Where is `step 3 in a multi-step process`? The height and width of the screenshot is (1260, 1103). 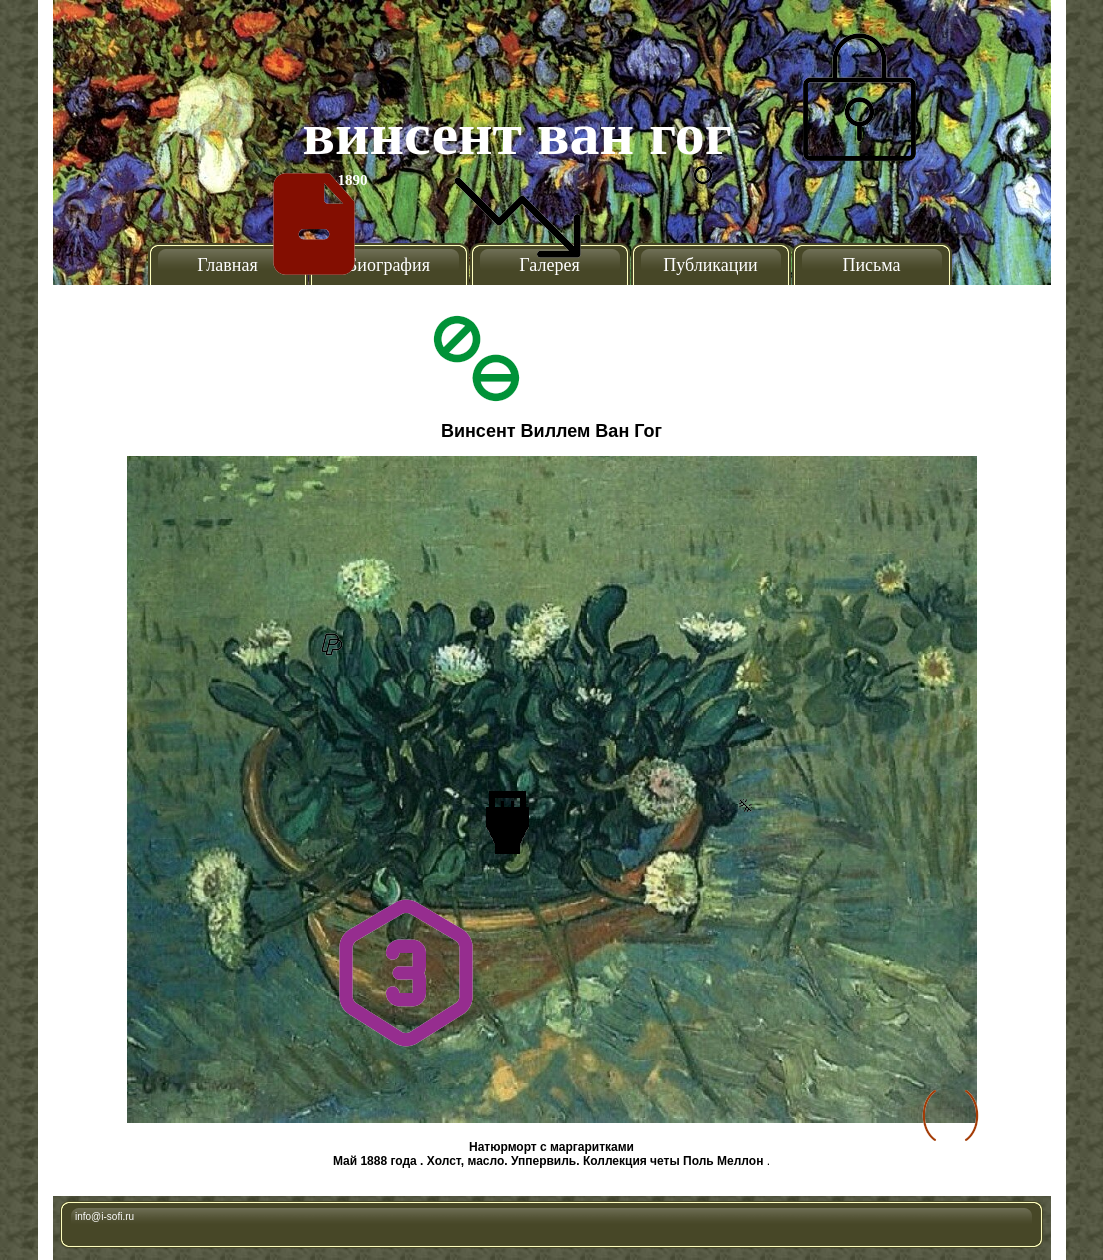 step 3 in a multi-step process is located at coordinates (406, 973).